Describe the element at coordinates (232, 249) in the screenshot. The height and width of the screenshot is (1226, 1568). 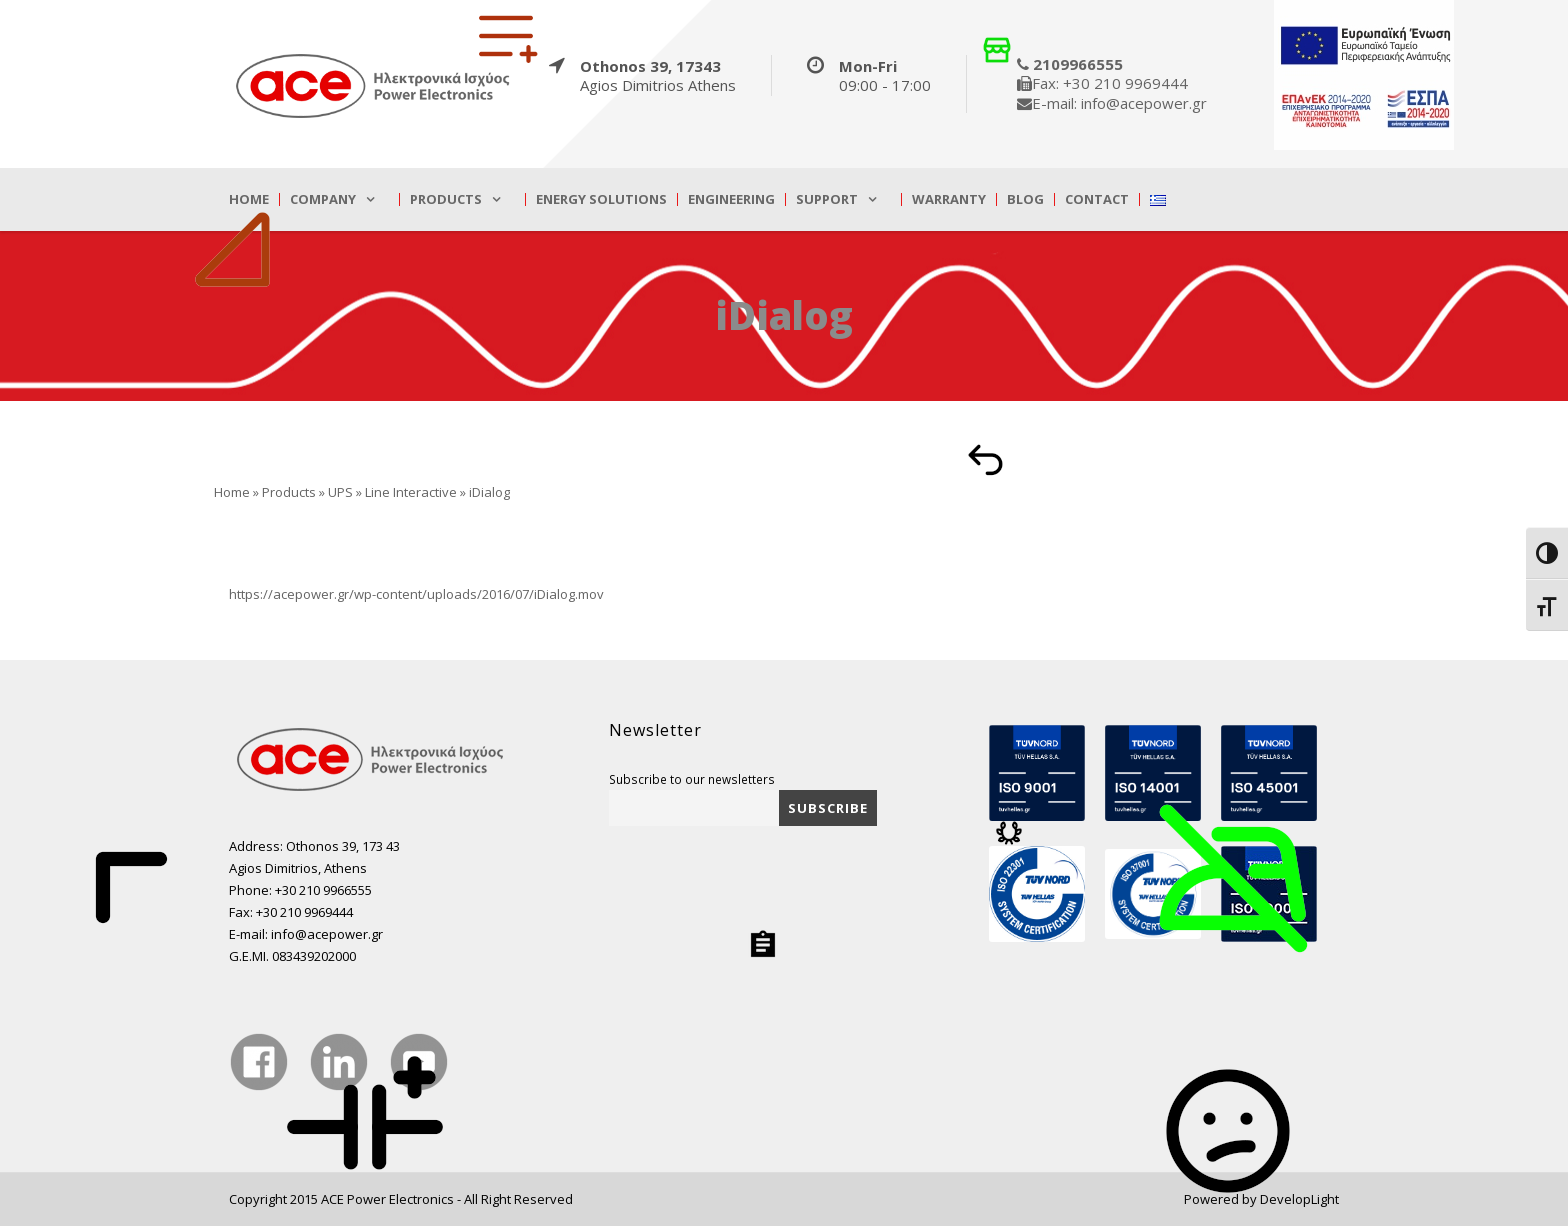
I see `indicates weak cellular signal strength` at that location.